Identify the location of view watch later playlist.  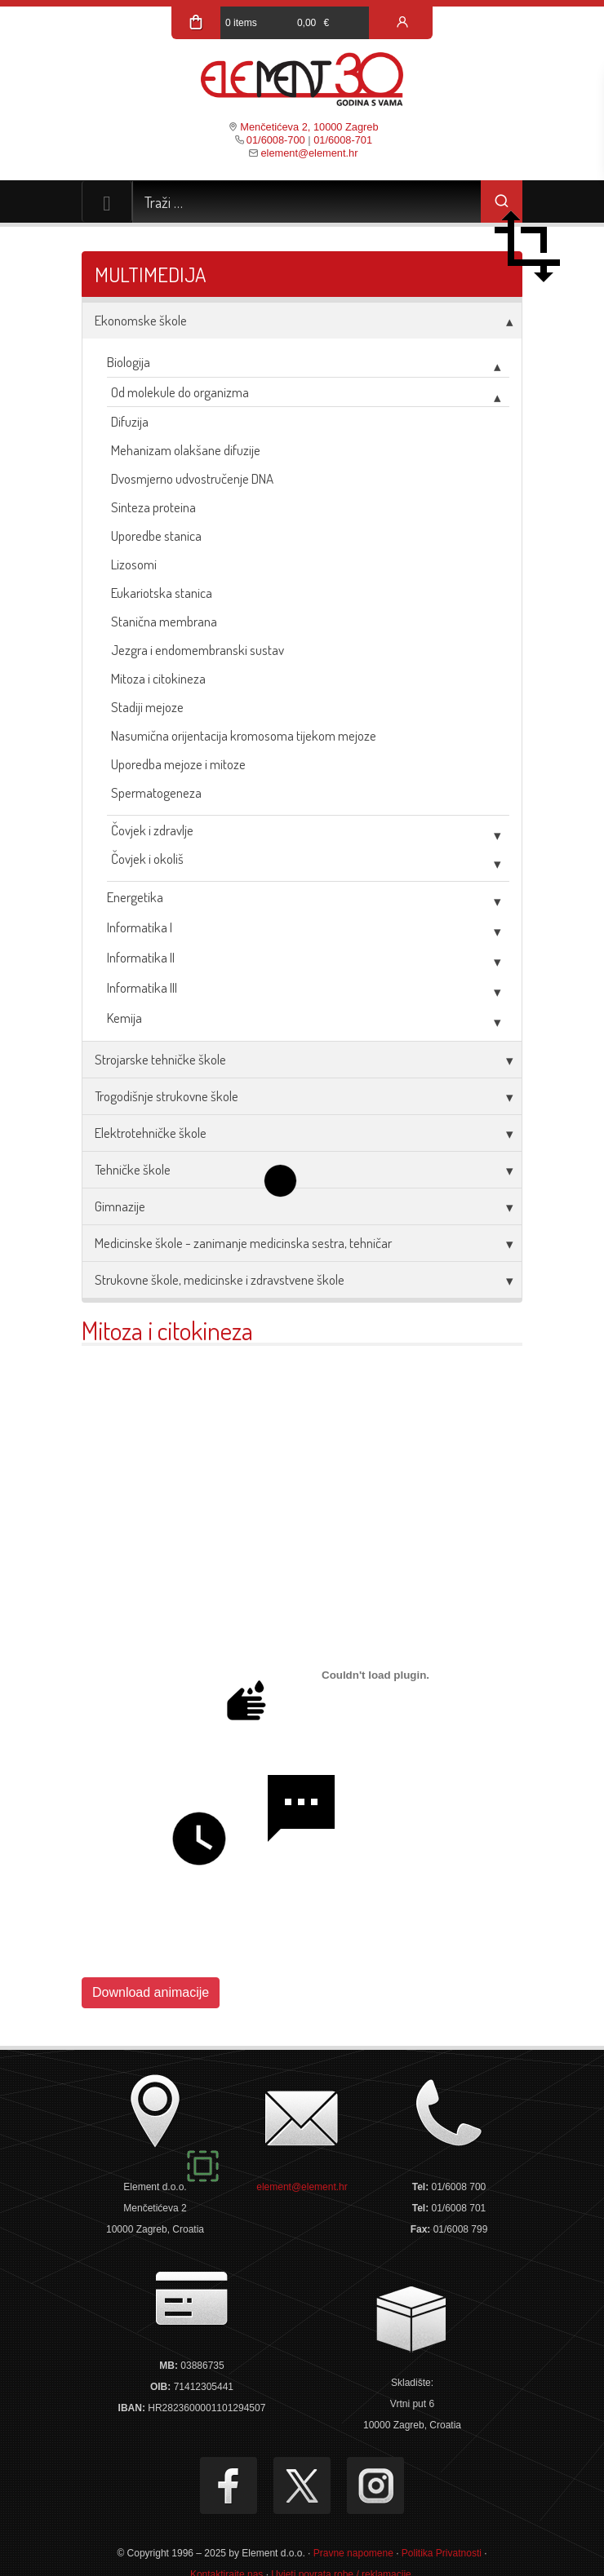
(199, 1839).